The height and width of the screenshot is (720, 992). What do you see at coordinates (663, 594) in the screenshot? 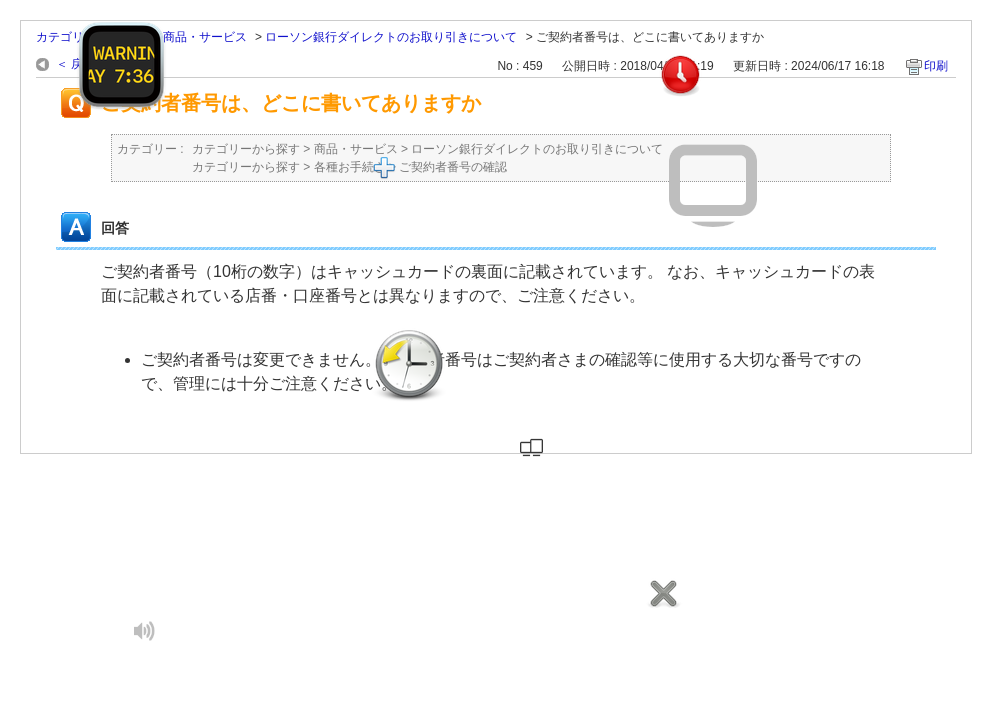
I see `close the current window` at bounding box center [663, 594].